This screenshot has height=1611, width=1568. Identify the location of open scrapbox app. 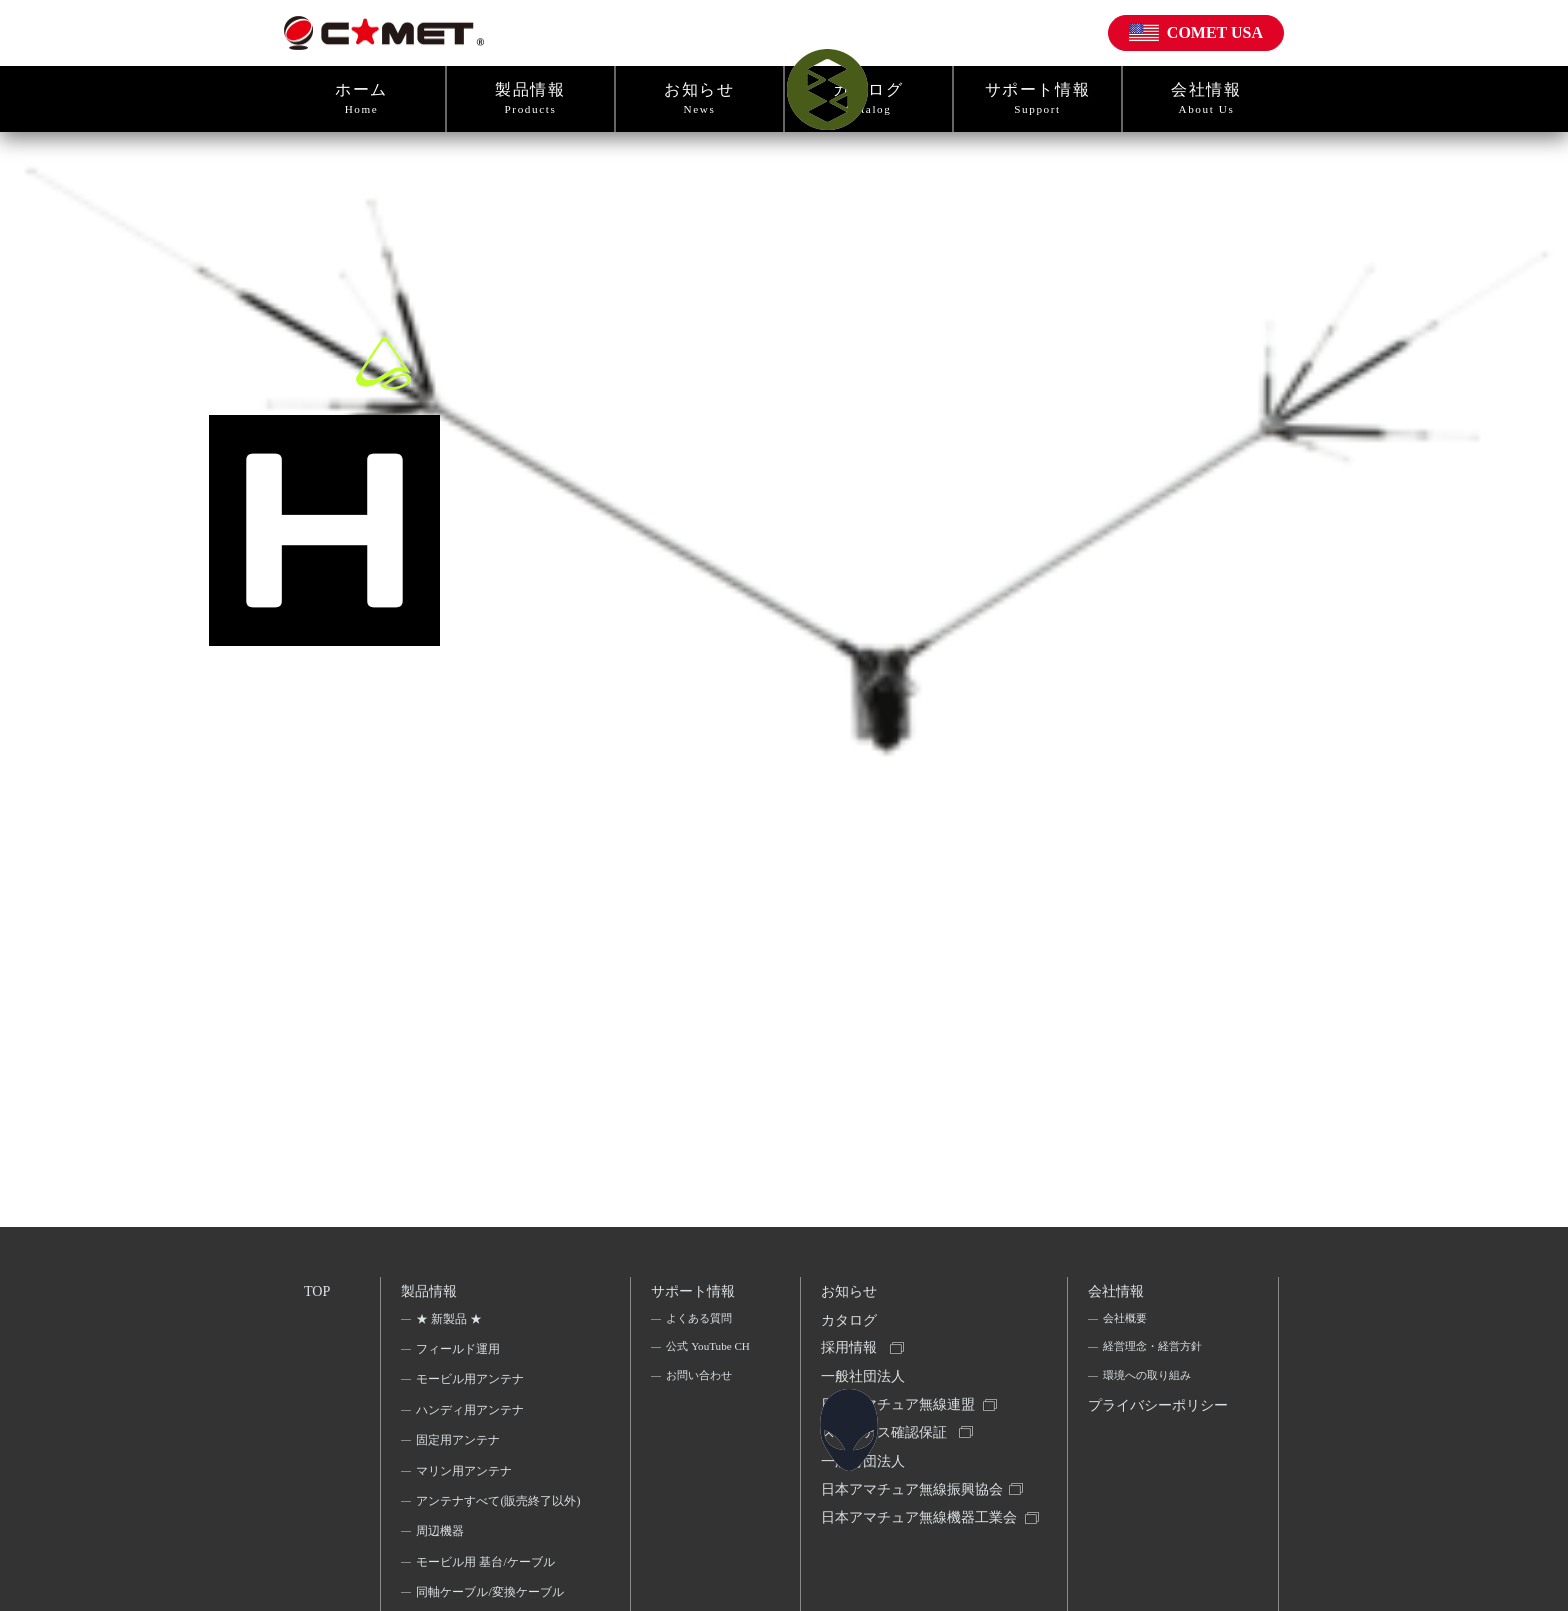
(827, 89).